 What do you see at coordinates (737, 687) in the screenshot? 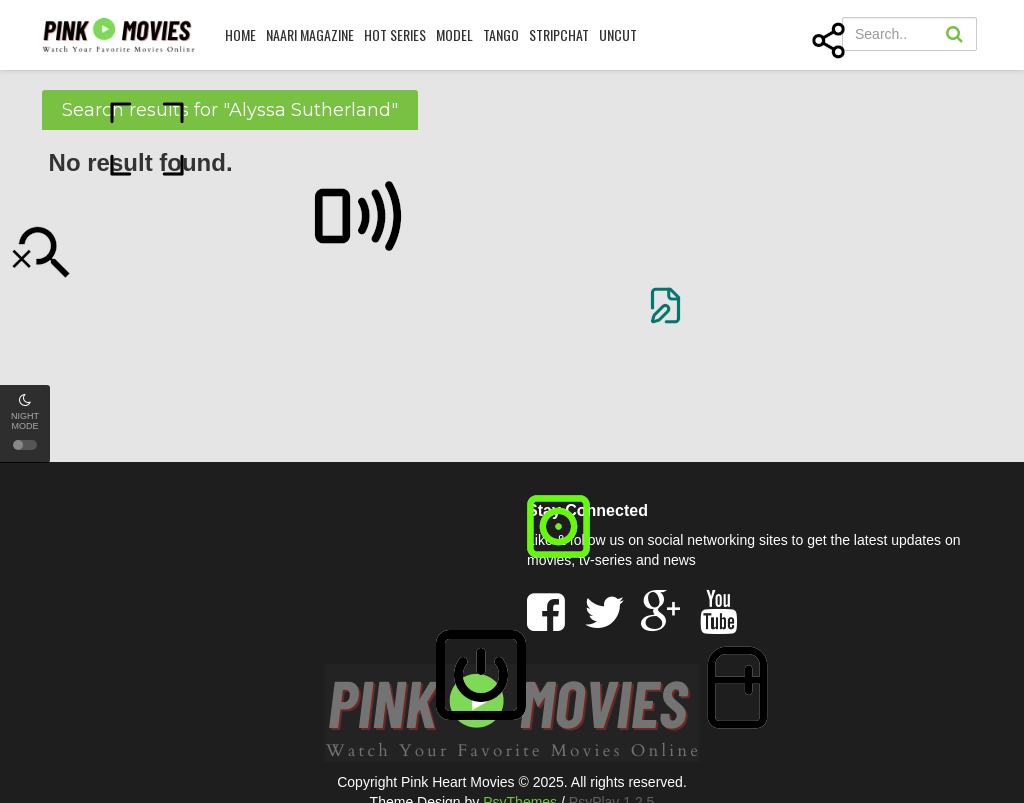
I see `access kitchen appliance controls` at bounding box center [737, 687].